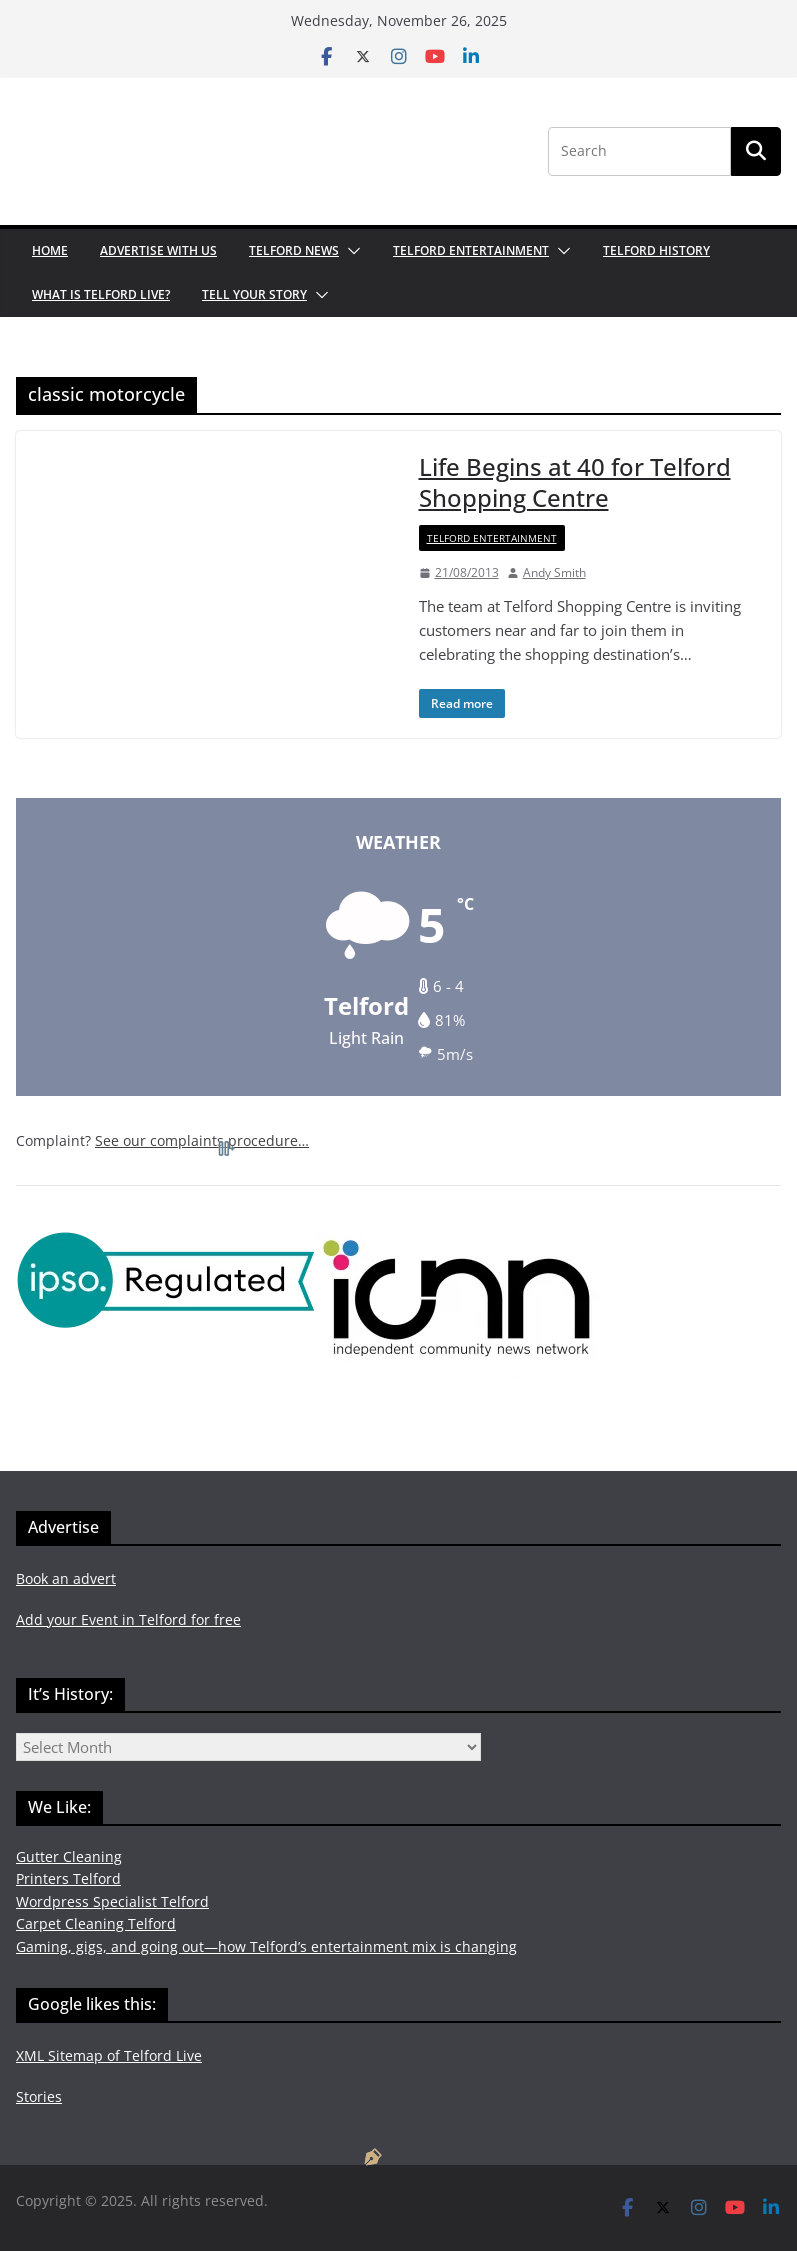  I want to click on add a new column to the right, so click(225, 1148).